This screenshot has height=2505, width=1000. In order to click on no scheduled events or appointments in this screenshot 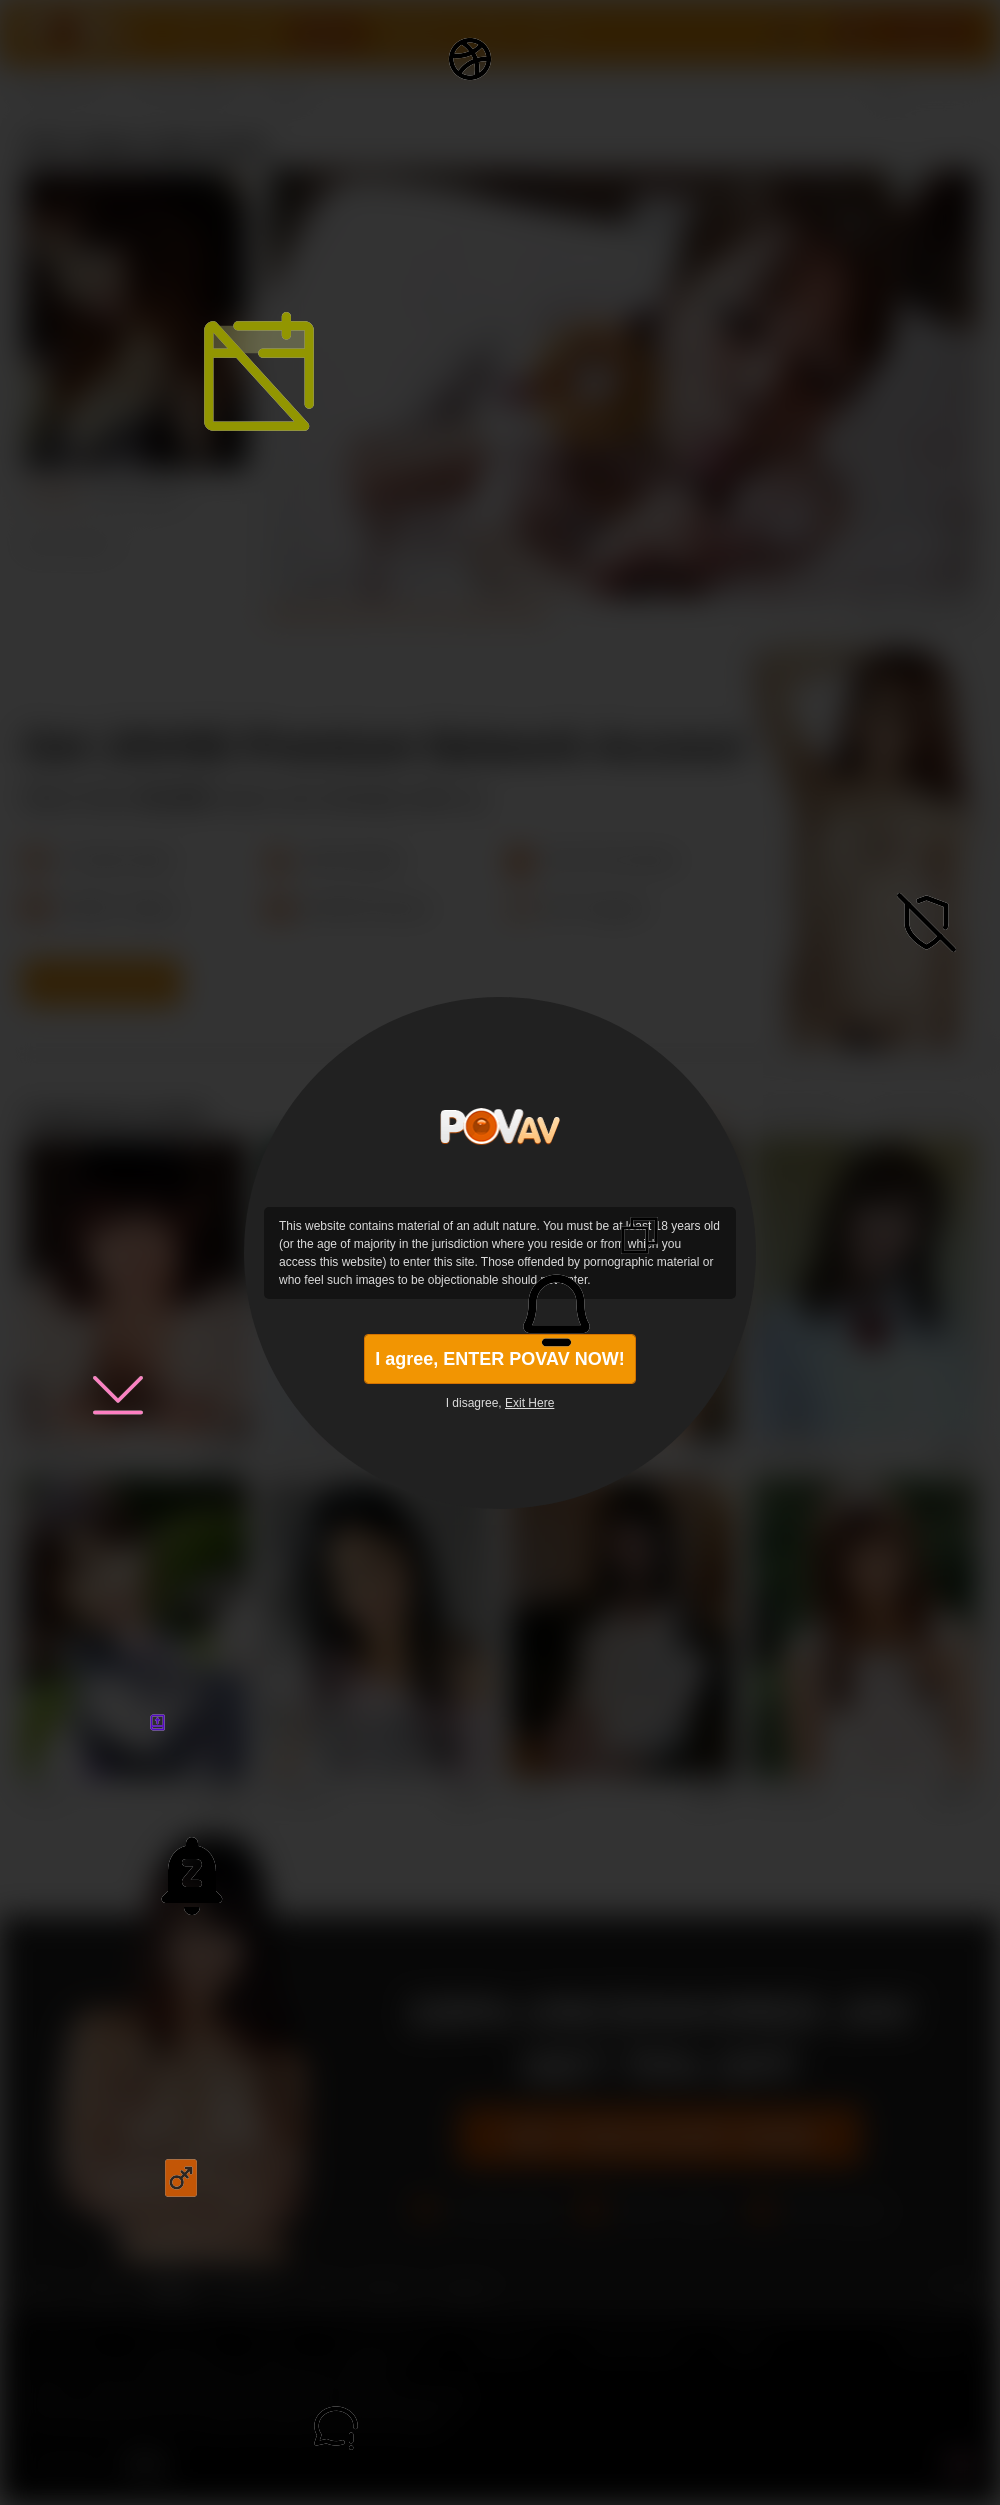, I will do `click(259, 376)`.